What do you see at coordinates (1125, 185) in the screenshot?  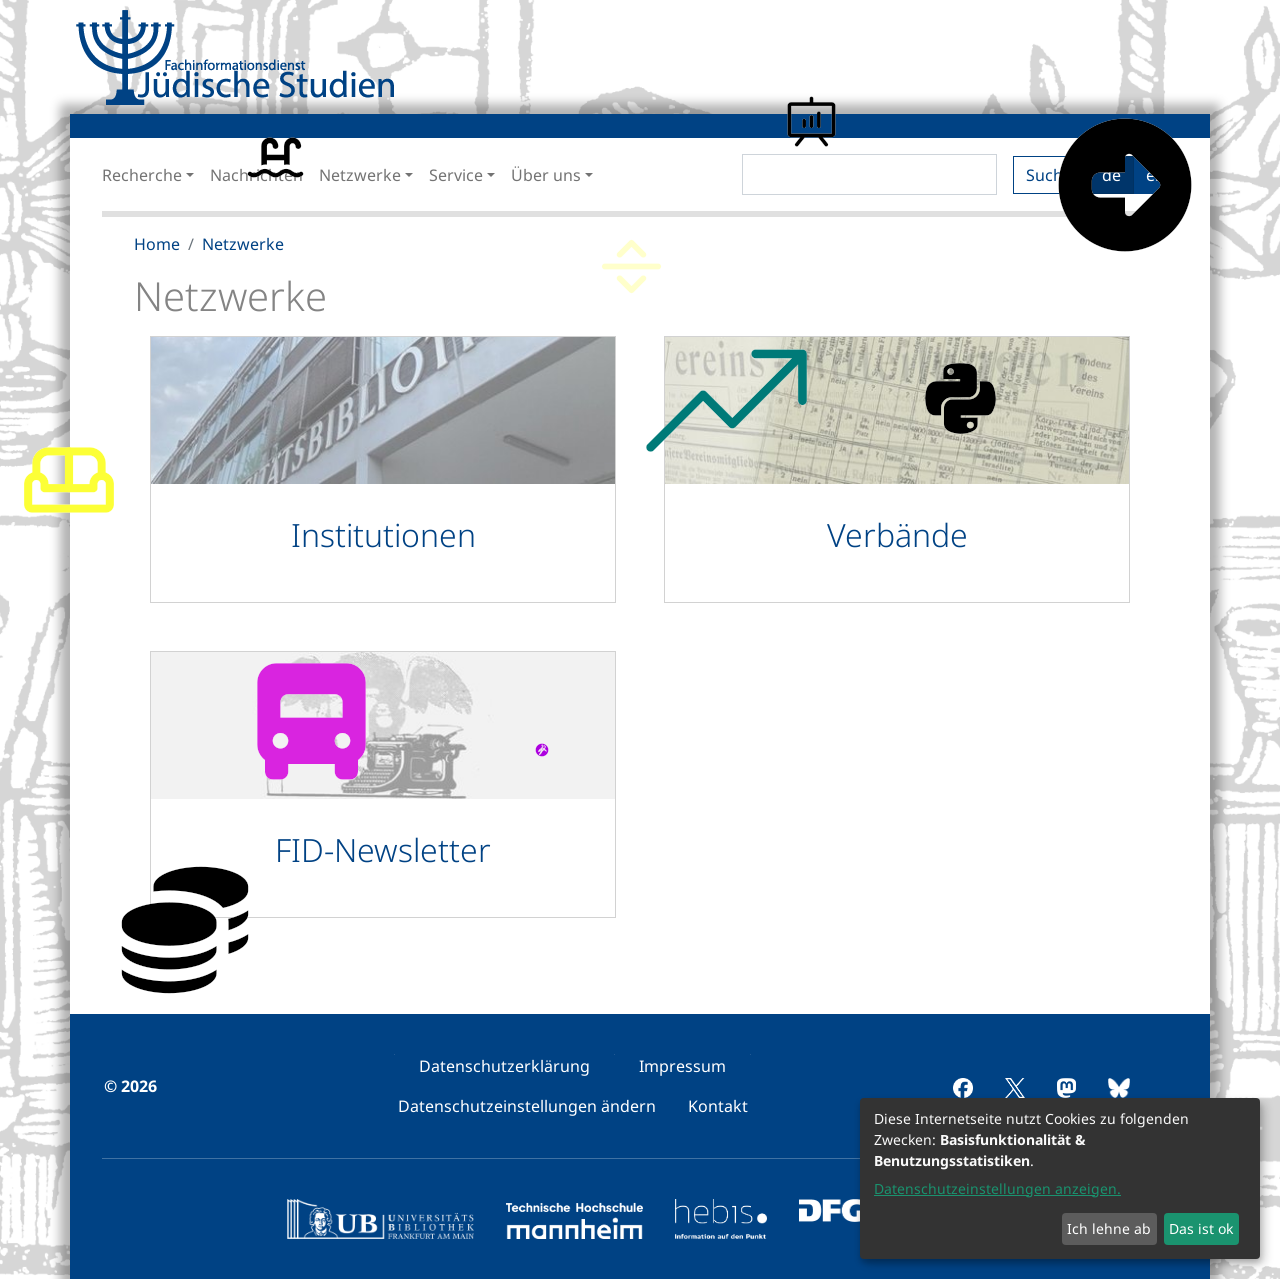 I see `go to next item or step` at bounding box center [1125, 185].